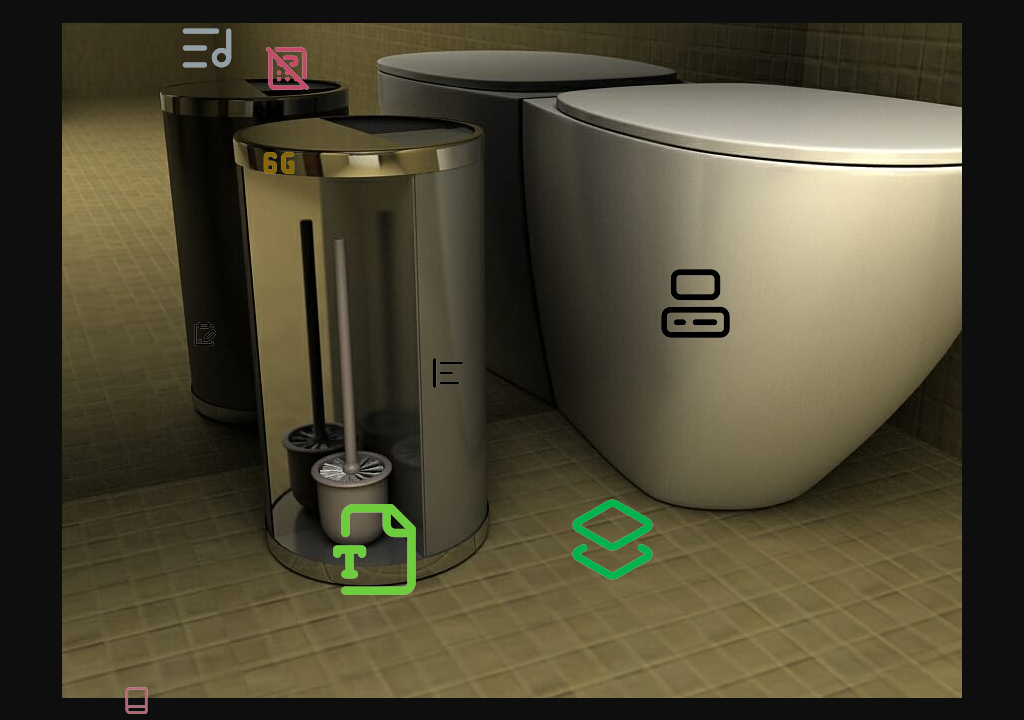 Image resolution: width=1024 pixels, height=720 pixels. I want to click on open library or reading list, so click(136, 700).